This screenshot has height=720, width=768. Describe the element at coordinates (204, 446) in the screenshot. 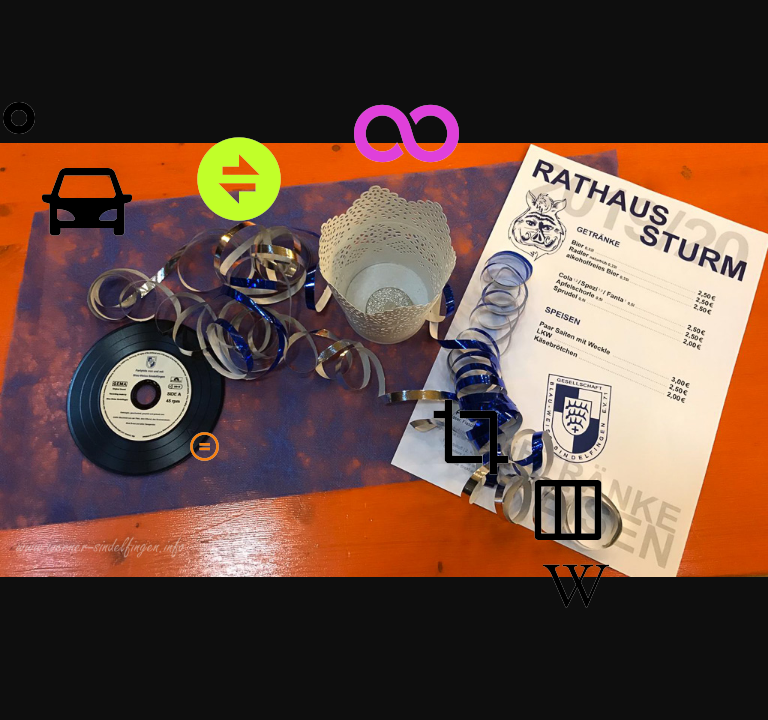

I see `indicates creative commons no derivatives license` at that location.